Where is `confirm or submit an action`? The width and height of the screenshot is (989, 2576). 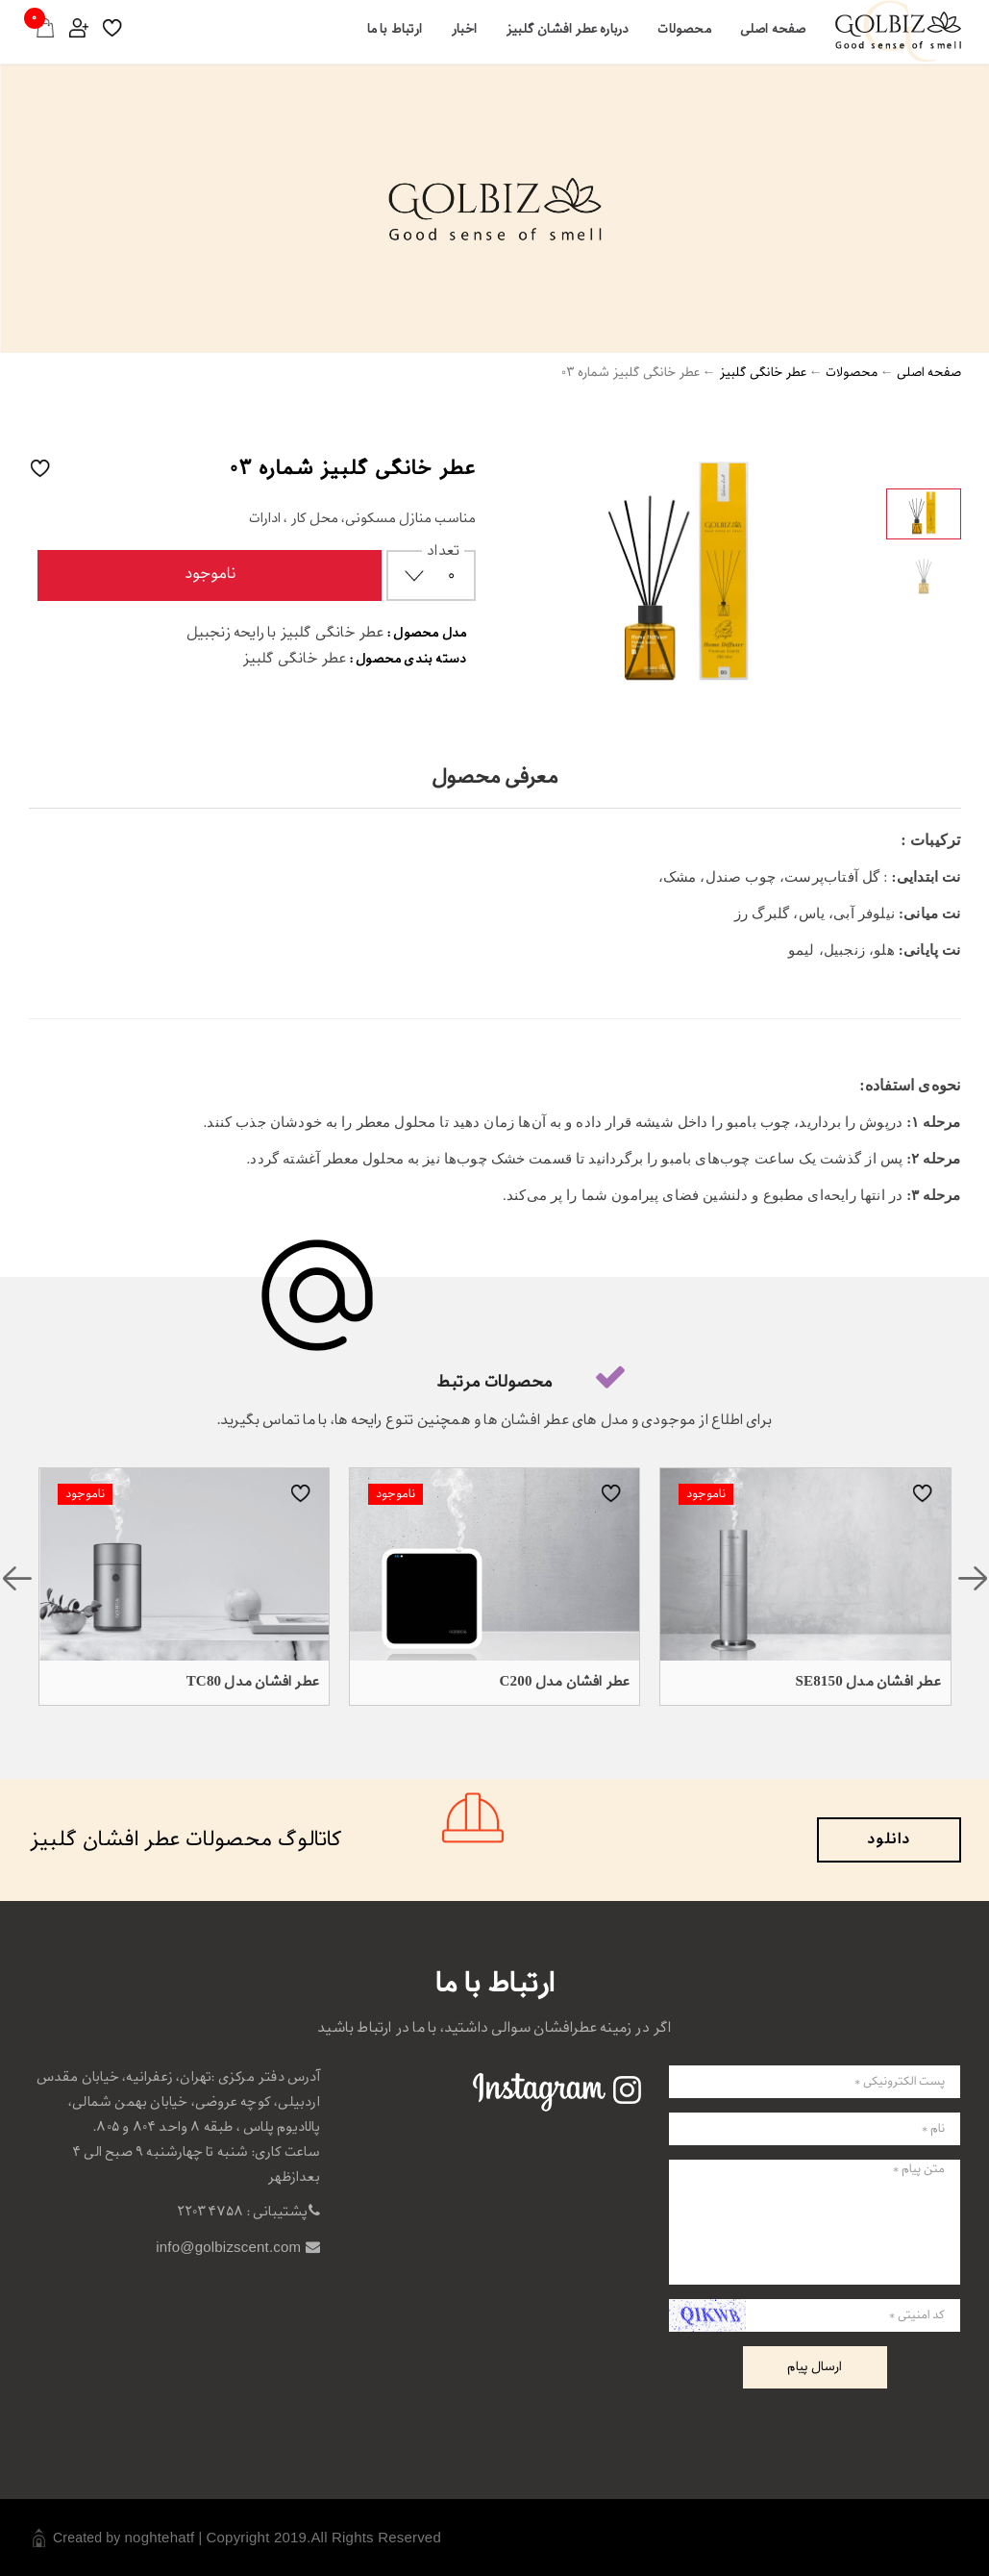 confirm or submit an action is located at coordinates (609, 1376).